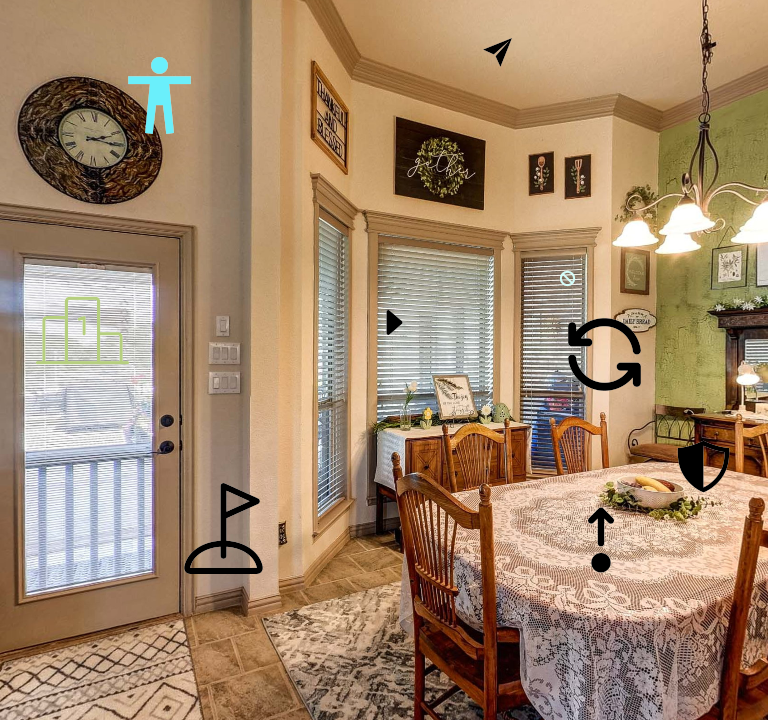 The width and height of the screenshot is (768, 720). What do you see at coordinates (159, 95) in the screenshot?
I see `accessibility settings` at bounding box center [159, 95].